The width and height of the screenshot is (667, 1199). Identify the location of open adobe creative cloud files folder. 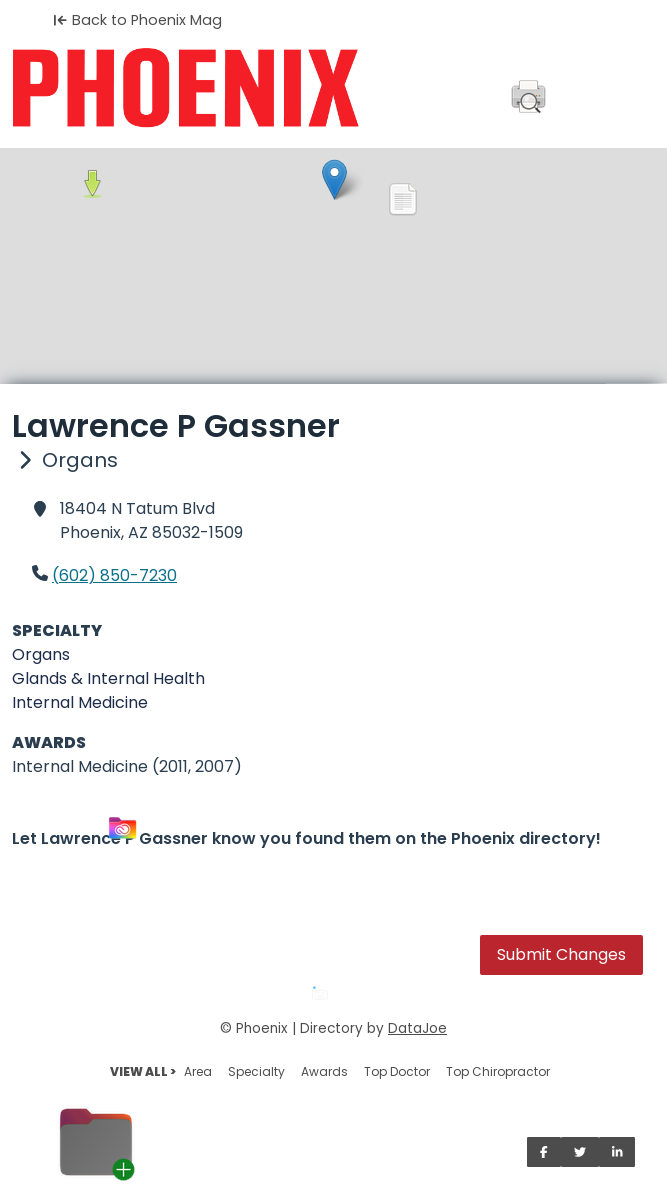
(122, 828).